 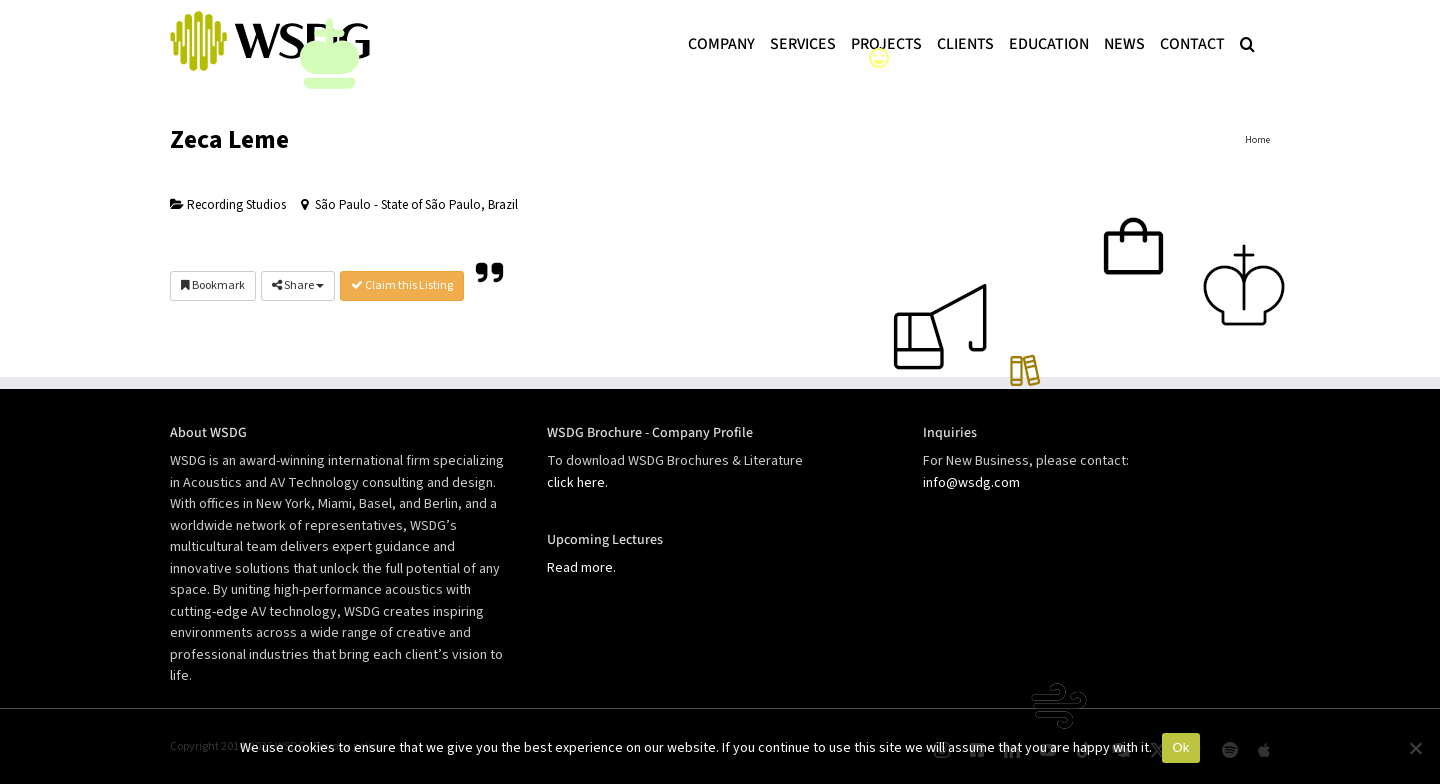 I want to click on access your library or book collection, so click(x=1024, y=371).